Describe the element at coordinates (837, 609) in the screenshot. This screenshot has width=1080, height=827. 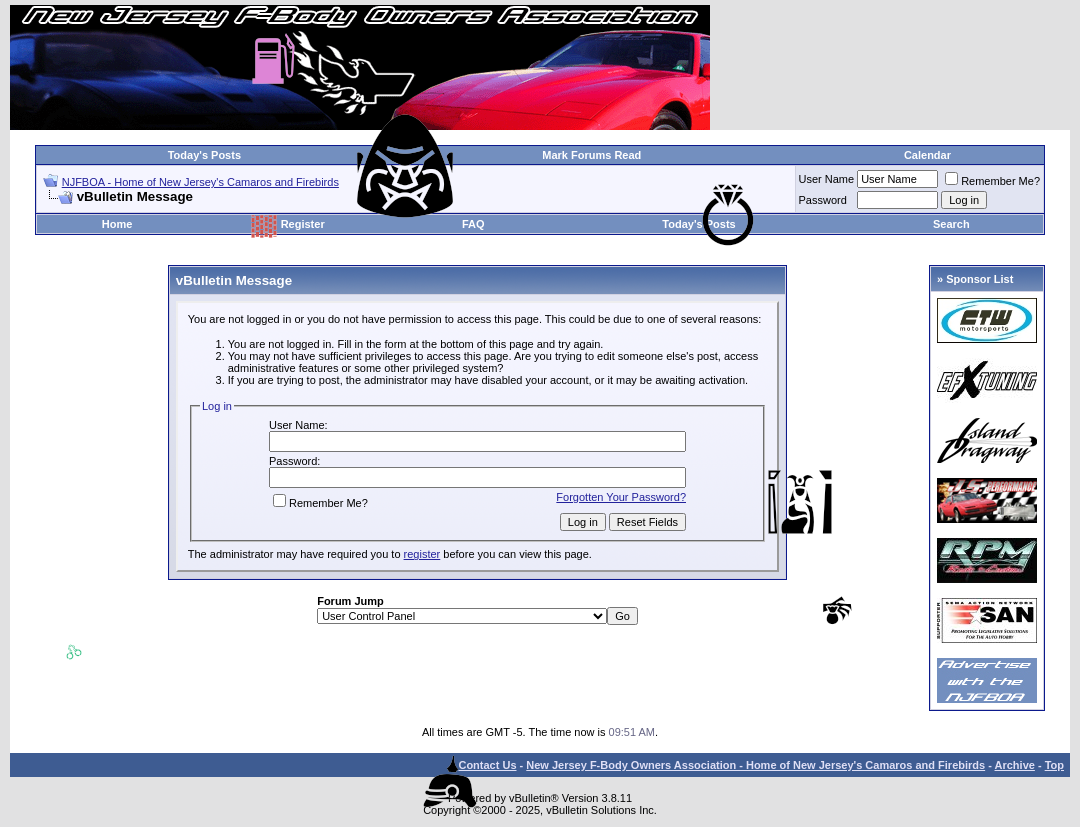
I see `steal or grab an item quickly` at that location.